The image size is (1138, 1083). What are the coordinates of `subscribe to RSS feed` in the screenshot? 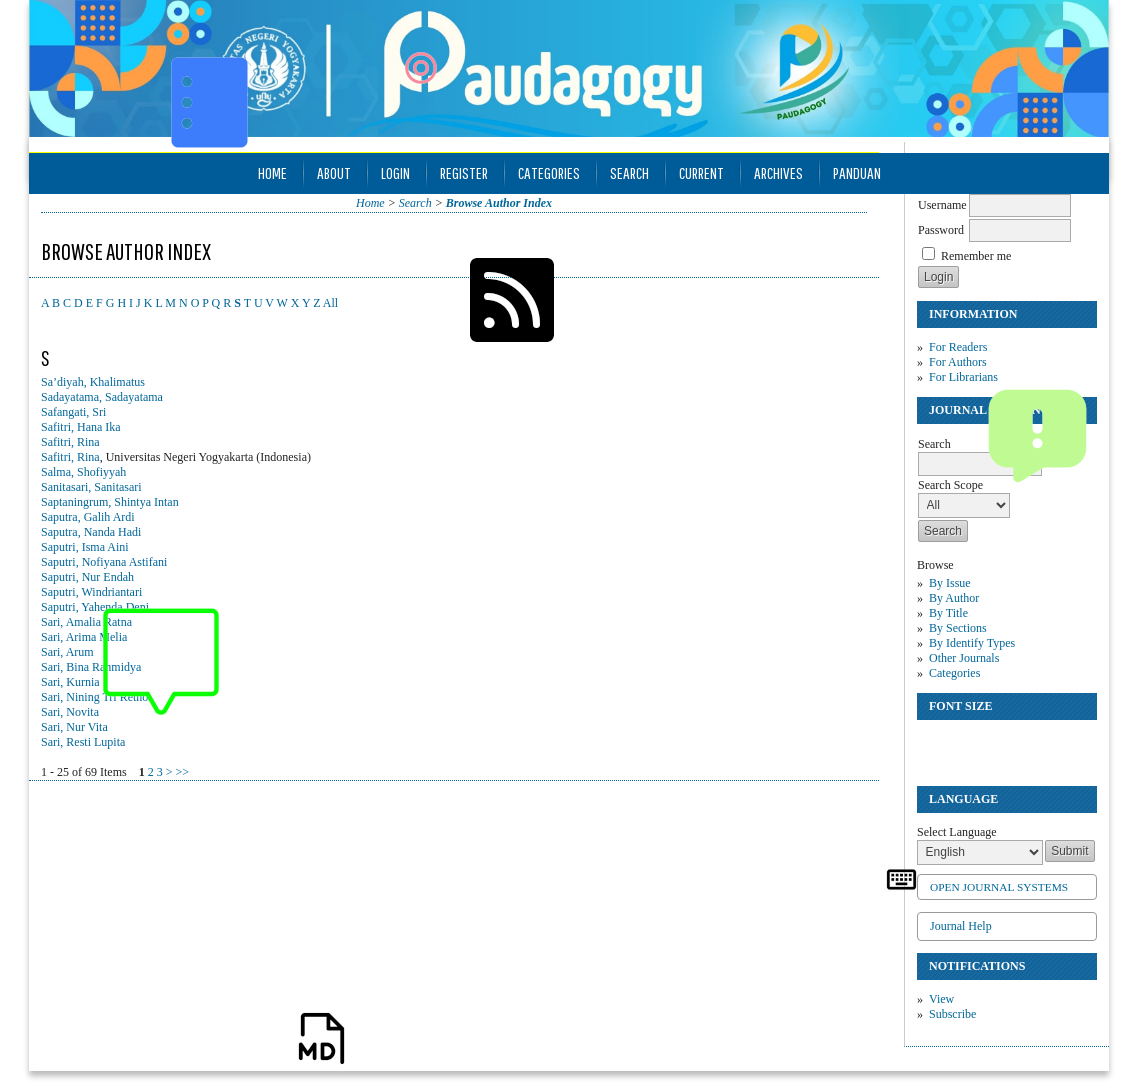 It's located at (512, 300).